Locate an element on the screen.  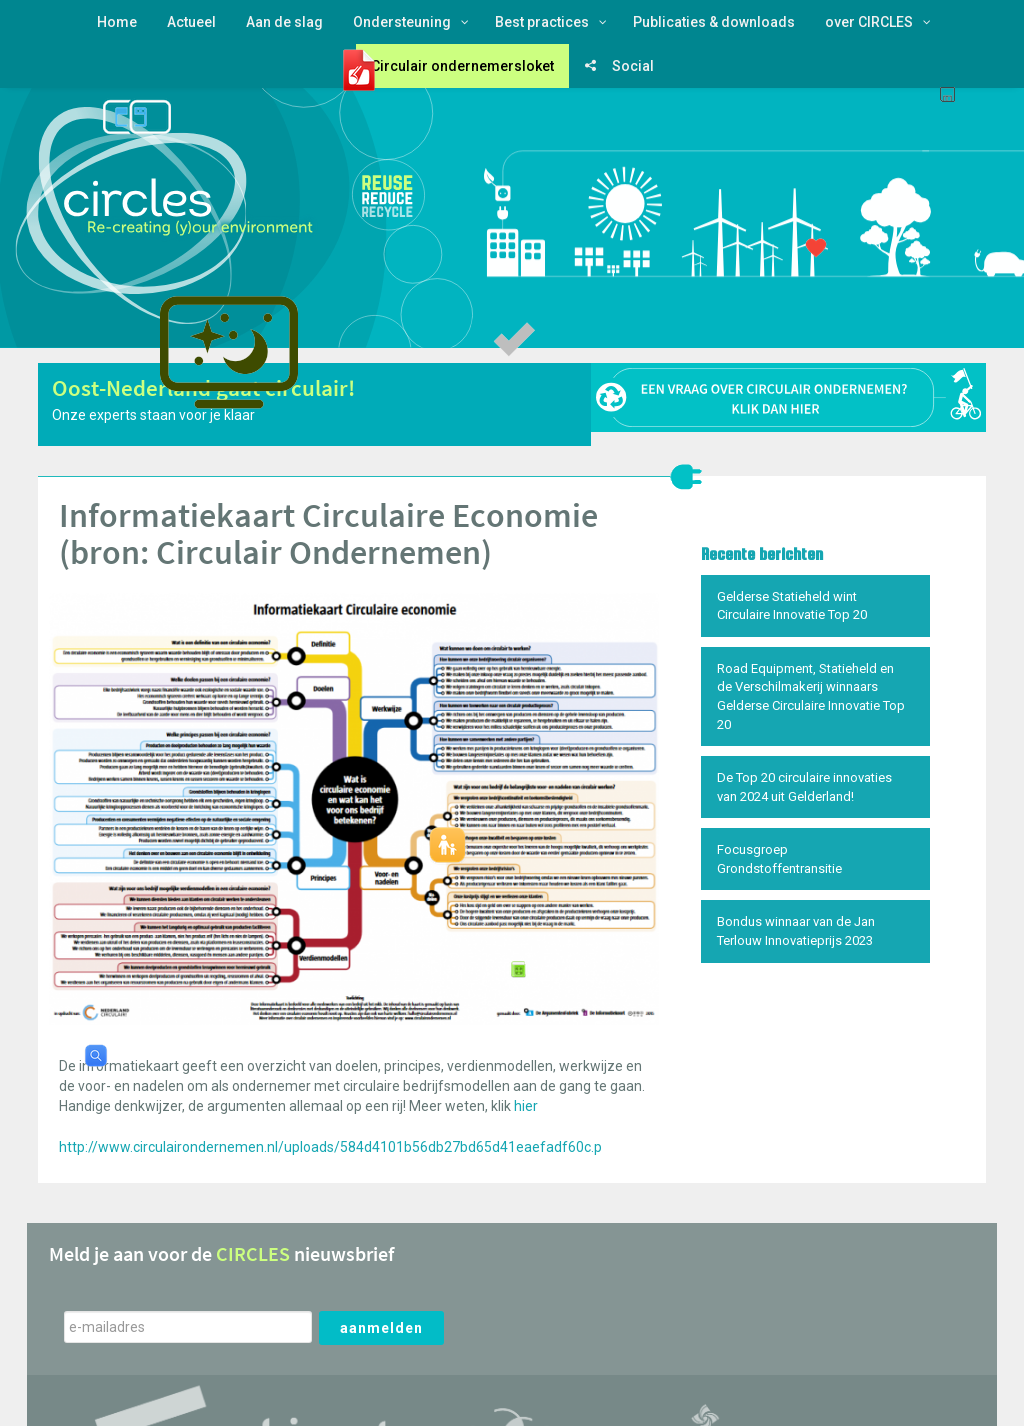
mark item as favorite is located at coordinates (816, 248).